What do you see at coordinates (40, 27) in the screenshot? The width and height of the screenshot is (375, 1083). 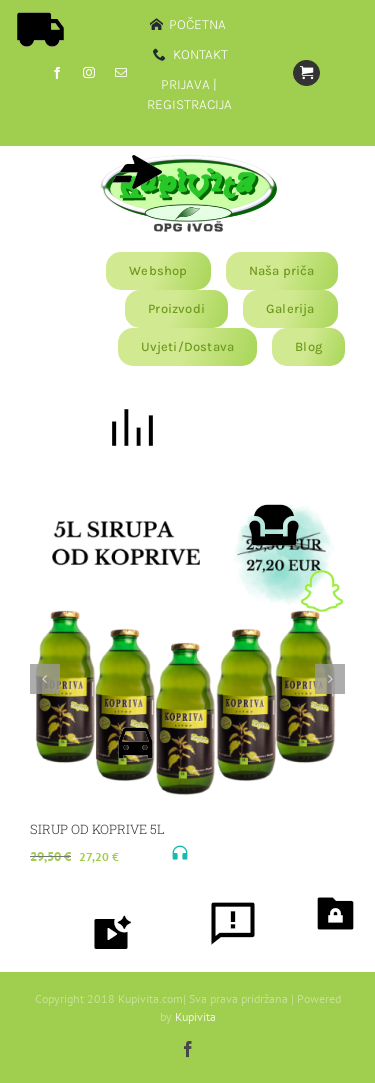 I see `track your delivery or shipment` at bounding box center [40, 27].